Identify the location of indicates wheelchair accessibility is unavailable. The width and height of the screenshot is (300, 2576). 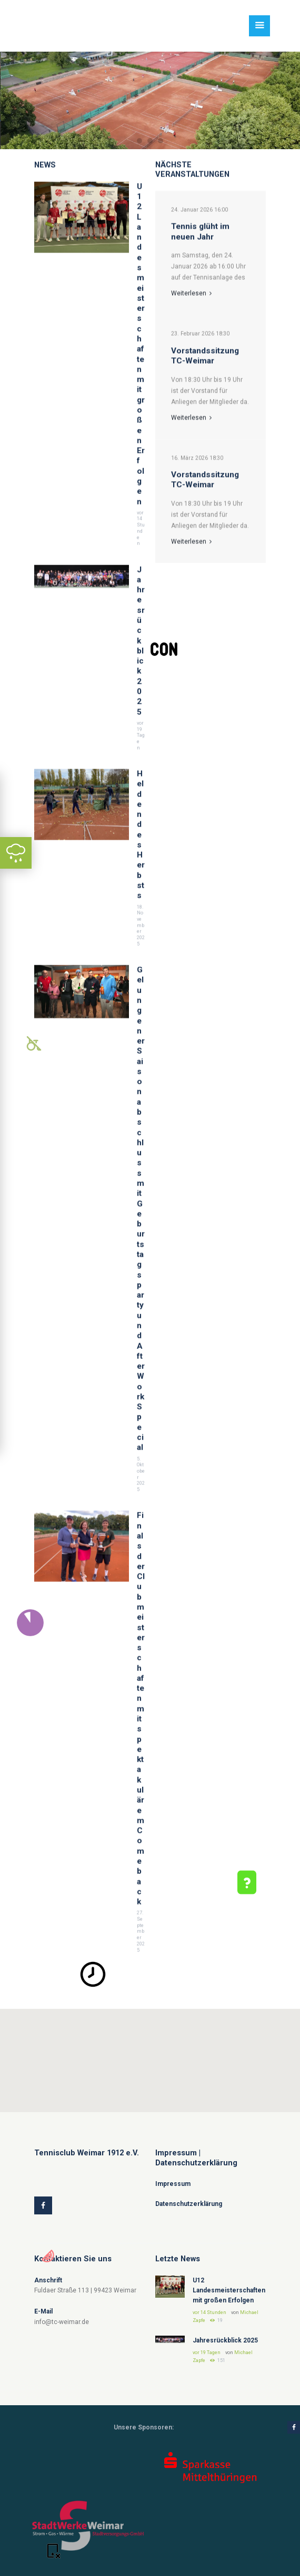
(34, 1043).